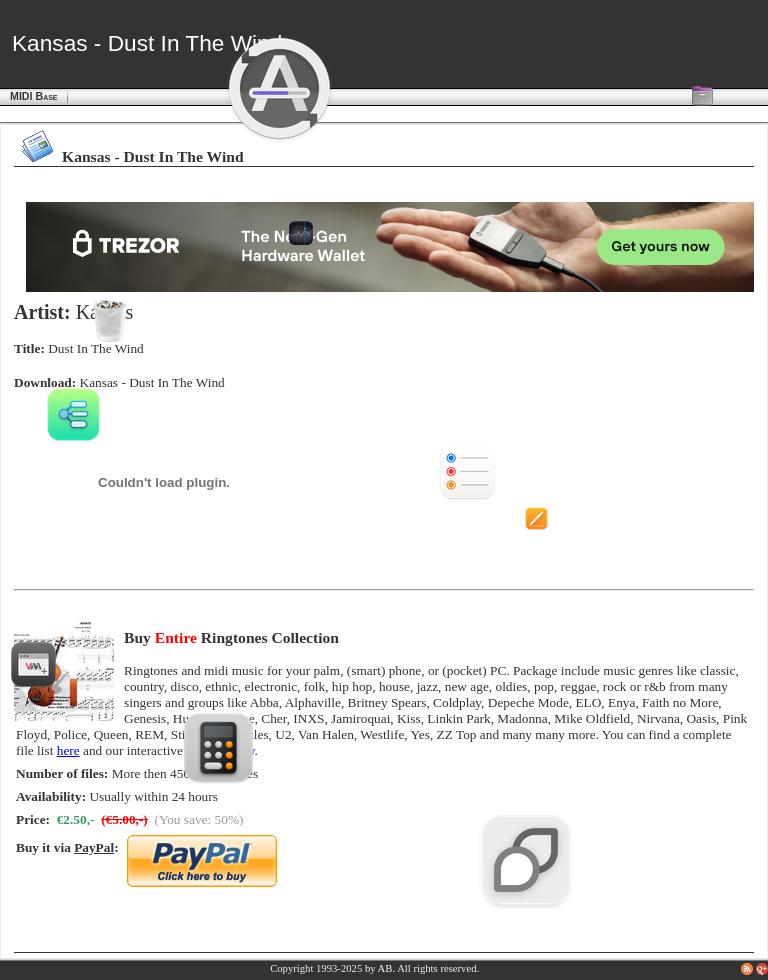  Describe the element at coordinates (279, 88) in the screenshot. I see `open the software update manager` at that location.